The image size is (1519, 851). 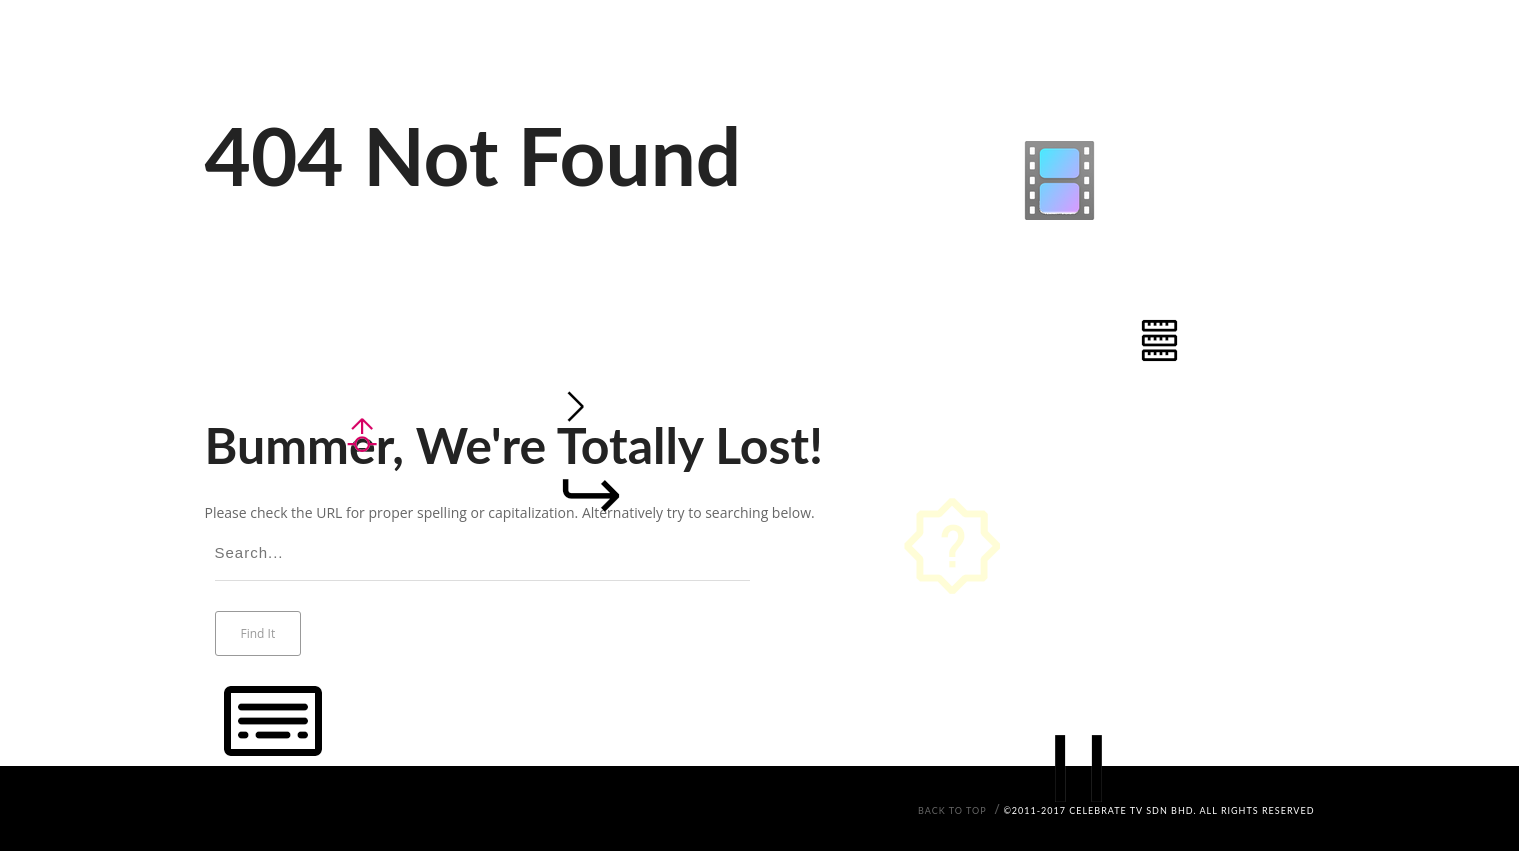 What do you see at coordinates (574, 406) in the screenshot?
I see `navigate to the next item or page` at bounding box center [574, 406].